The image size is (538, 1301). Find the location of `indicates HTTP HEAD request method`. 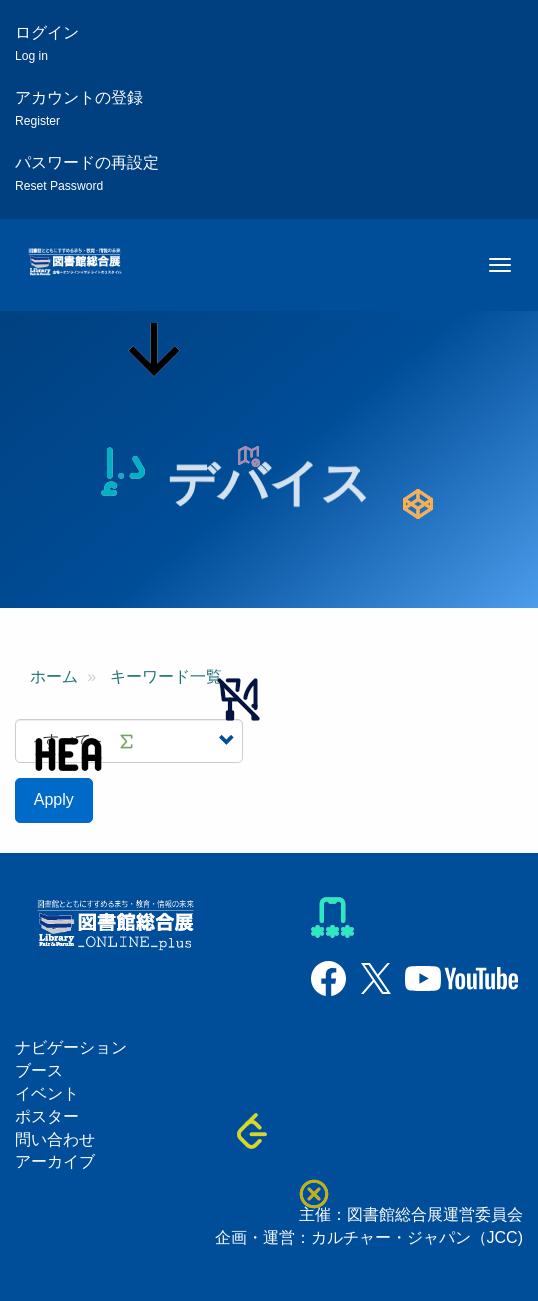

indicates HTTP HEAD request method is located at coordinates (68, 754).